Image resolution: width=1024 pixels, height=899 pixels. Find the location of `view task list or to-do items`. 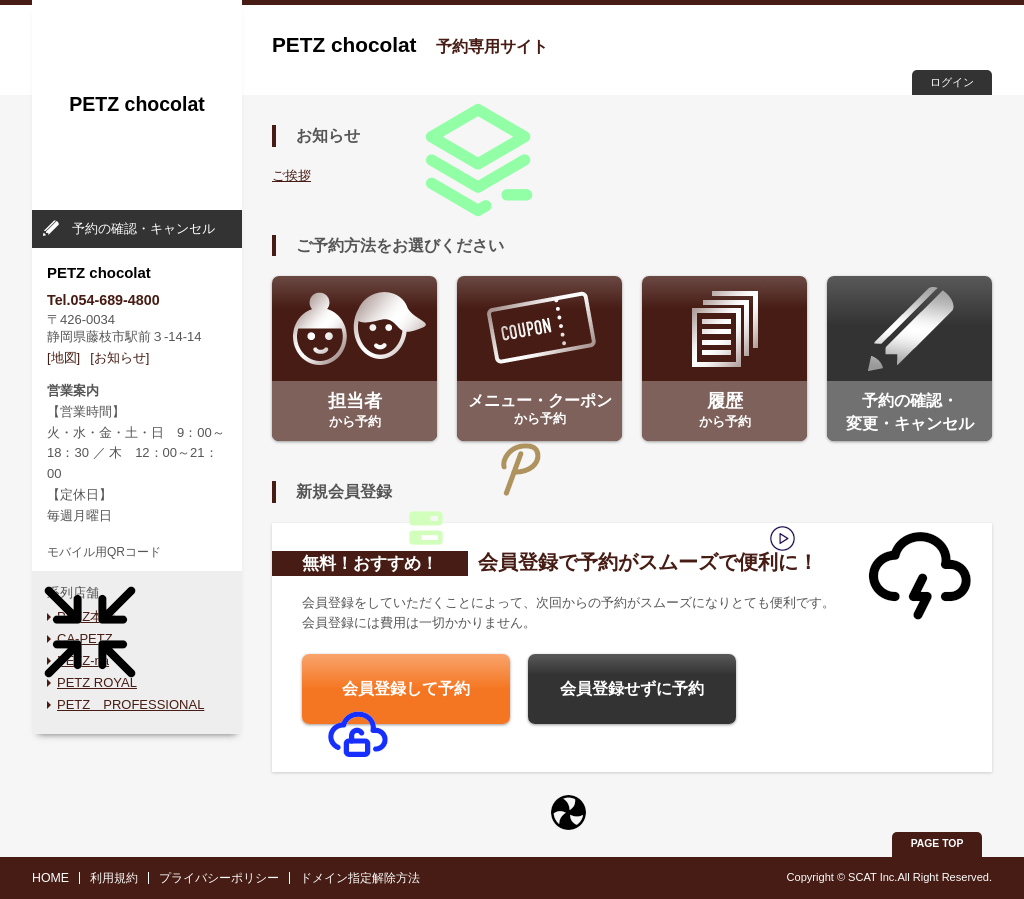

view task list or to-do items is located at coordinates (426, 528).